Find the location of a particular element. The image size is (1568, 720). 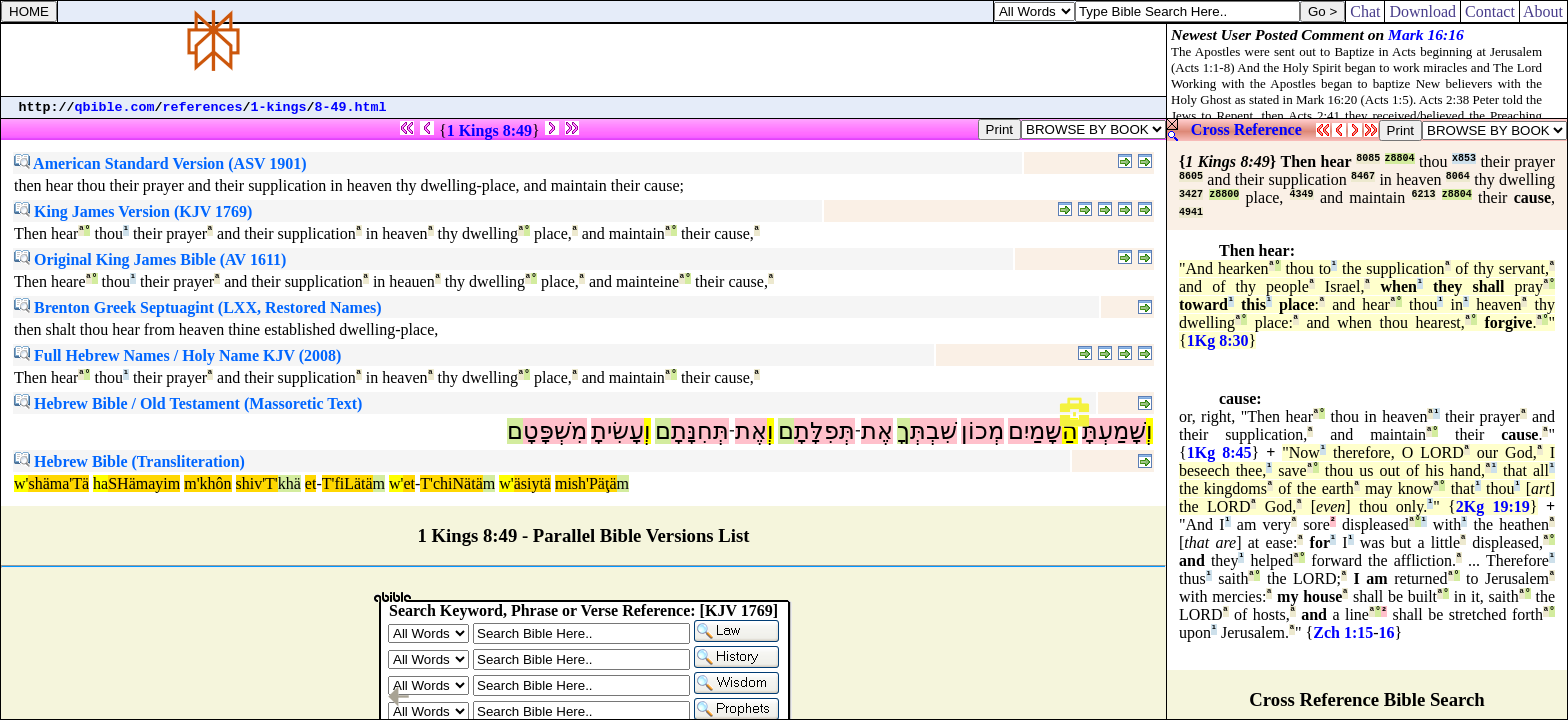

open the perplexity AI app is located at coordinates (213, 40).